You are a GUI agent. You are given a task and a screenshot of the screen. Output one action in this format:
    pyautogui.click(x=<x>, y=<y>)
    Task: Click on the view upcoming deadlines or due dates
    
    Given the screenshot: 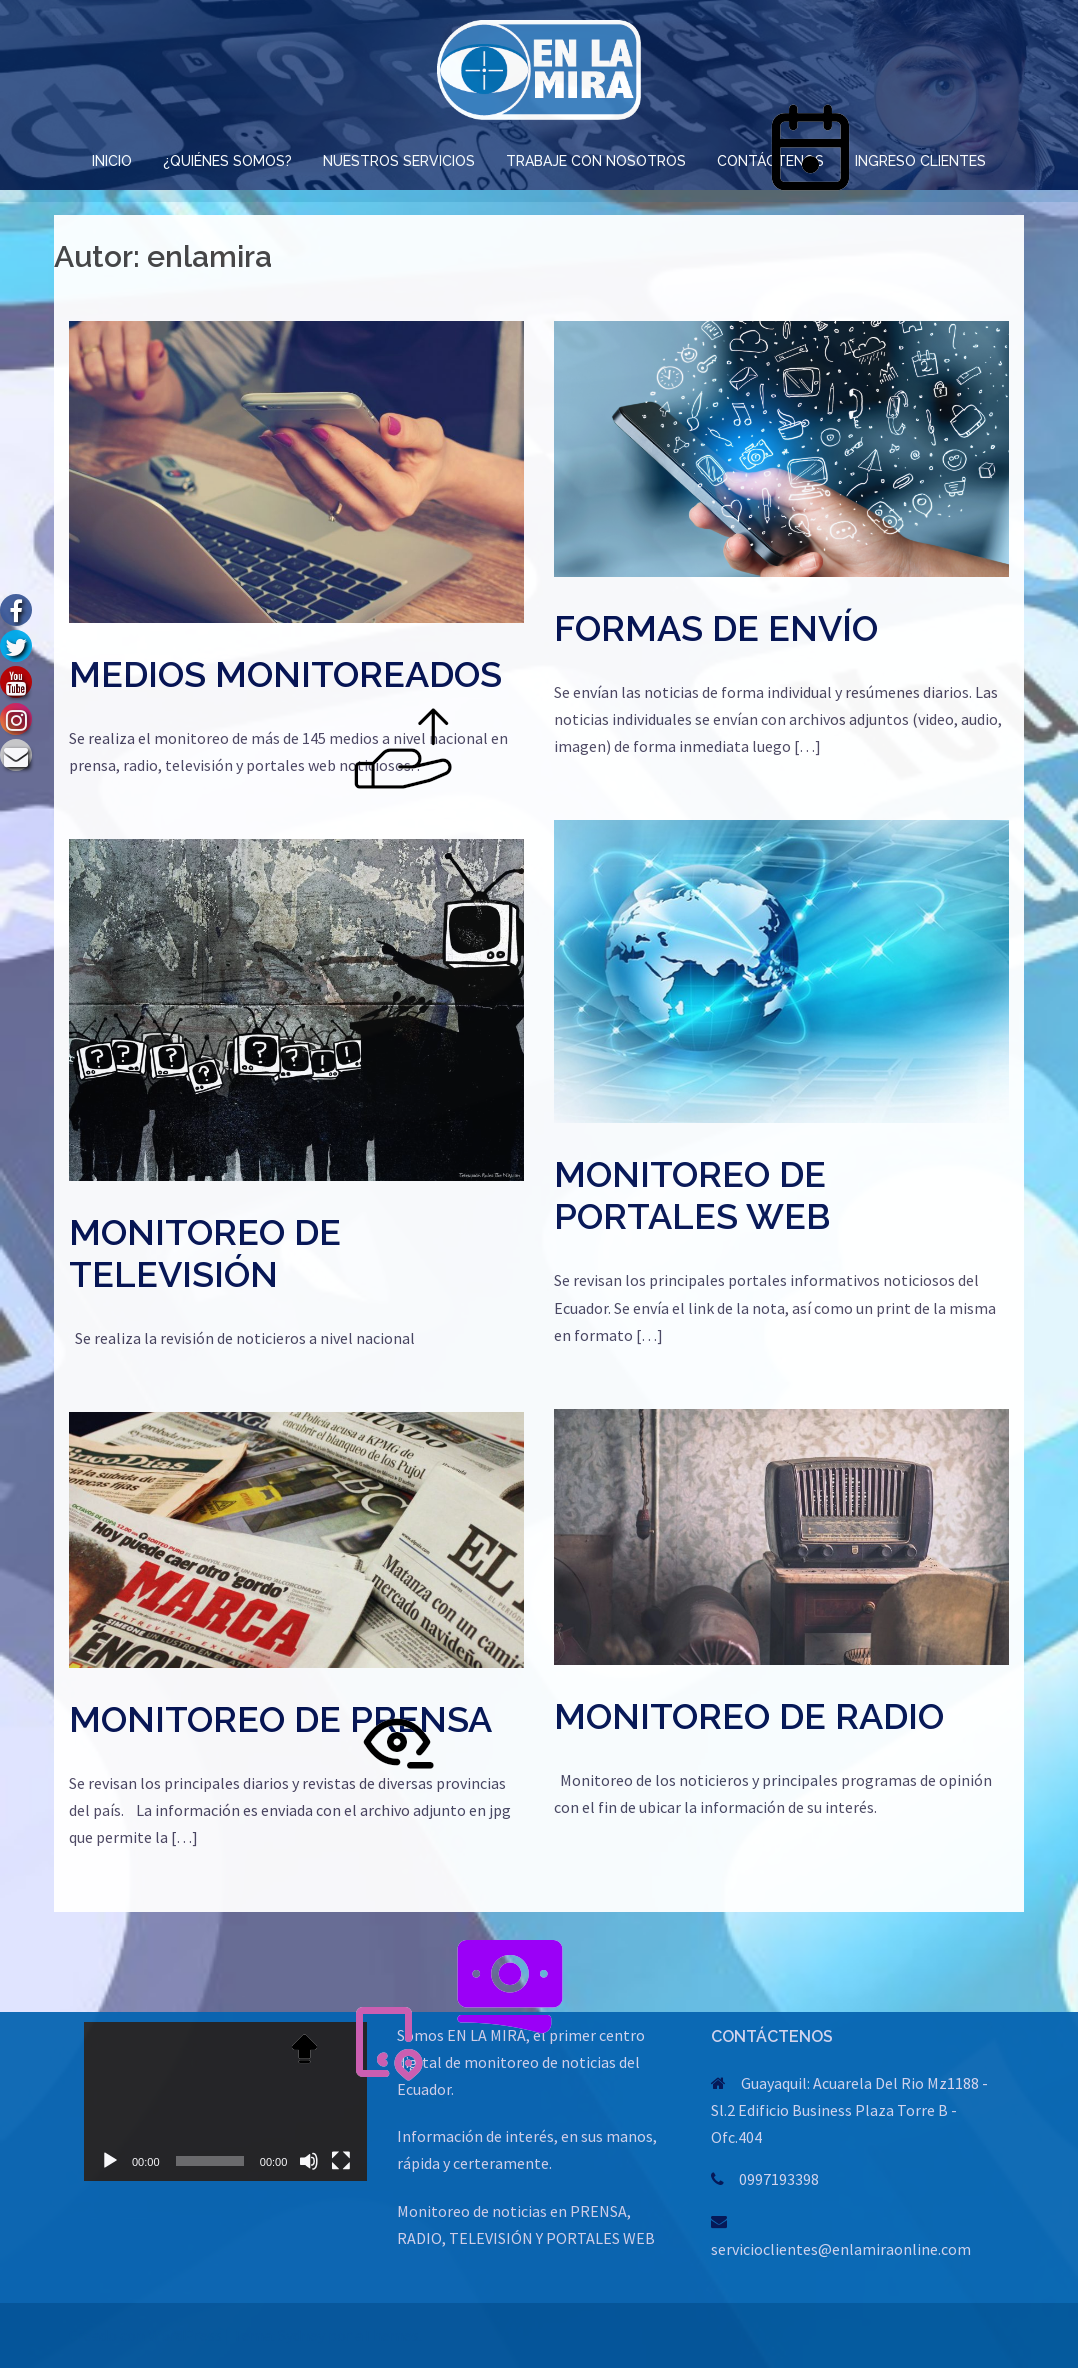 What is the action you would take?
    pyautogui.click(x=810, y=147)
    